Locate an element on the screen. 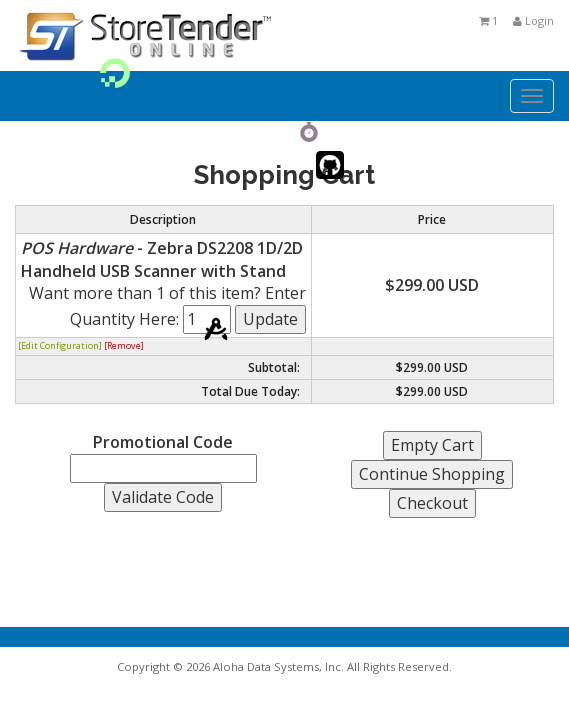 Image resolution: width=569 pixels, height=720 pixels. access drawing or drafting tools is located at coordinates (216, 329).